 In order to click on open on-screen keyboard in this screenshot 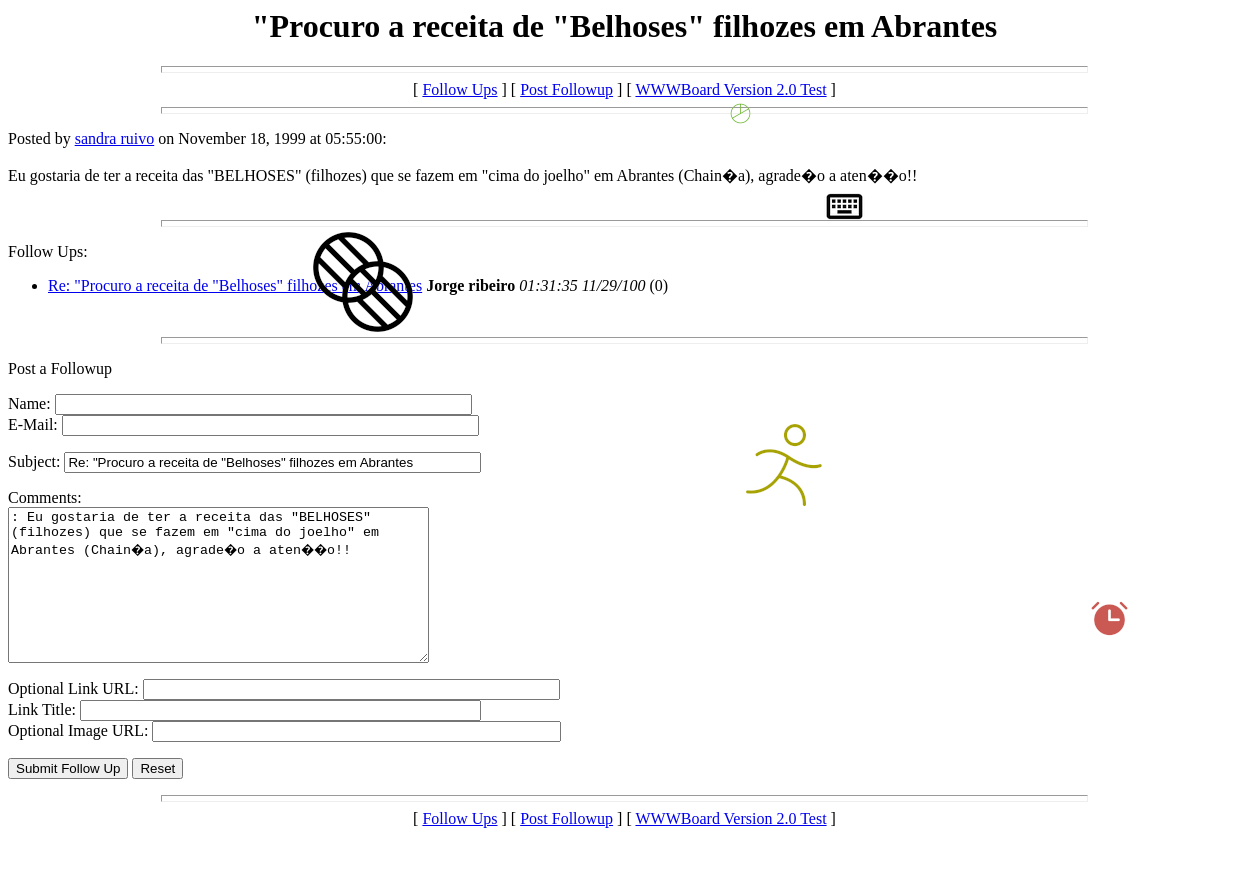, I will do `click(844, 206)`.